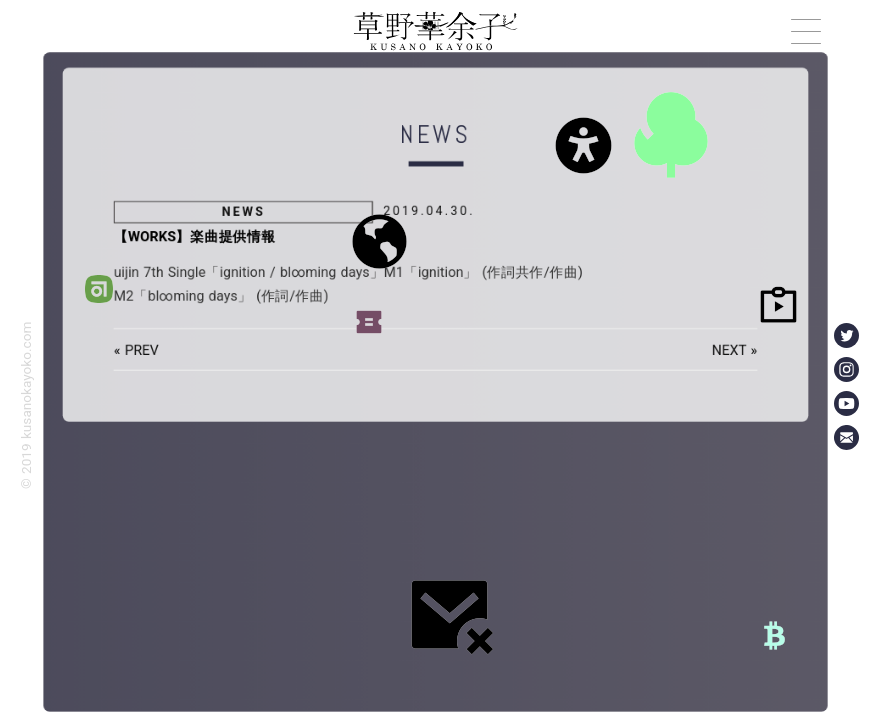  What do you see at coordinates (583, 145) in the screenshot?
I see `enable accessibility features` at bounding box center [583, 145].